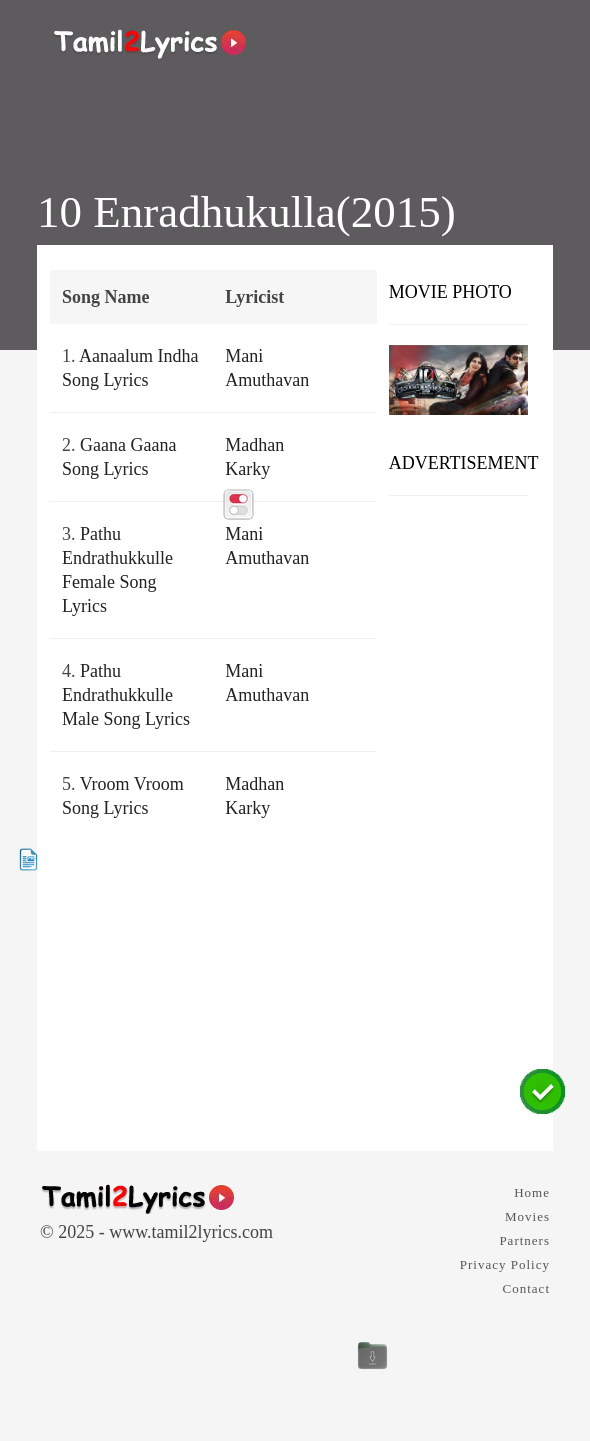 The height and width of the screenshot is (1441, 590). What do you see at coordinates (28, 859) in the screenshot?
I see `open an opendocument text template file` at bounding box center [28, 859].